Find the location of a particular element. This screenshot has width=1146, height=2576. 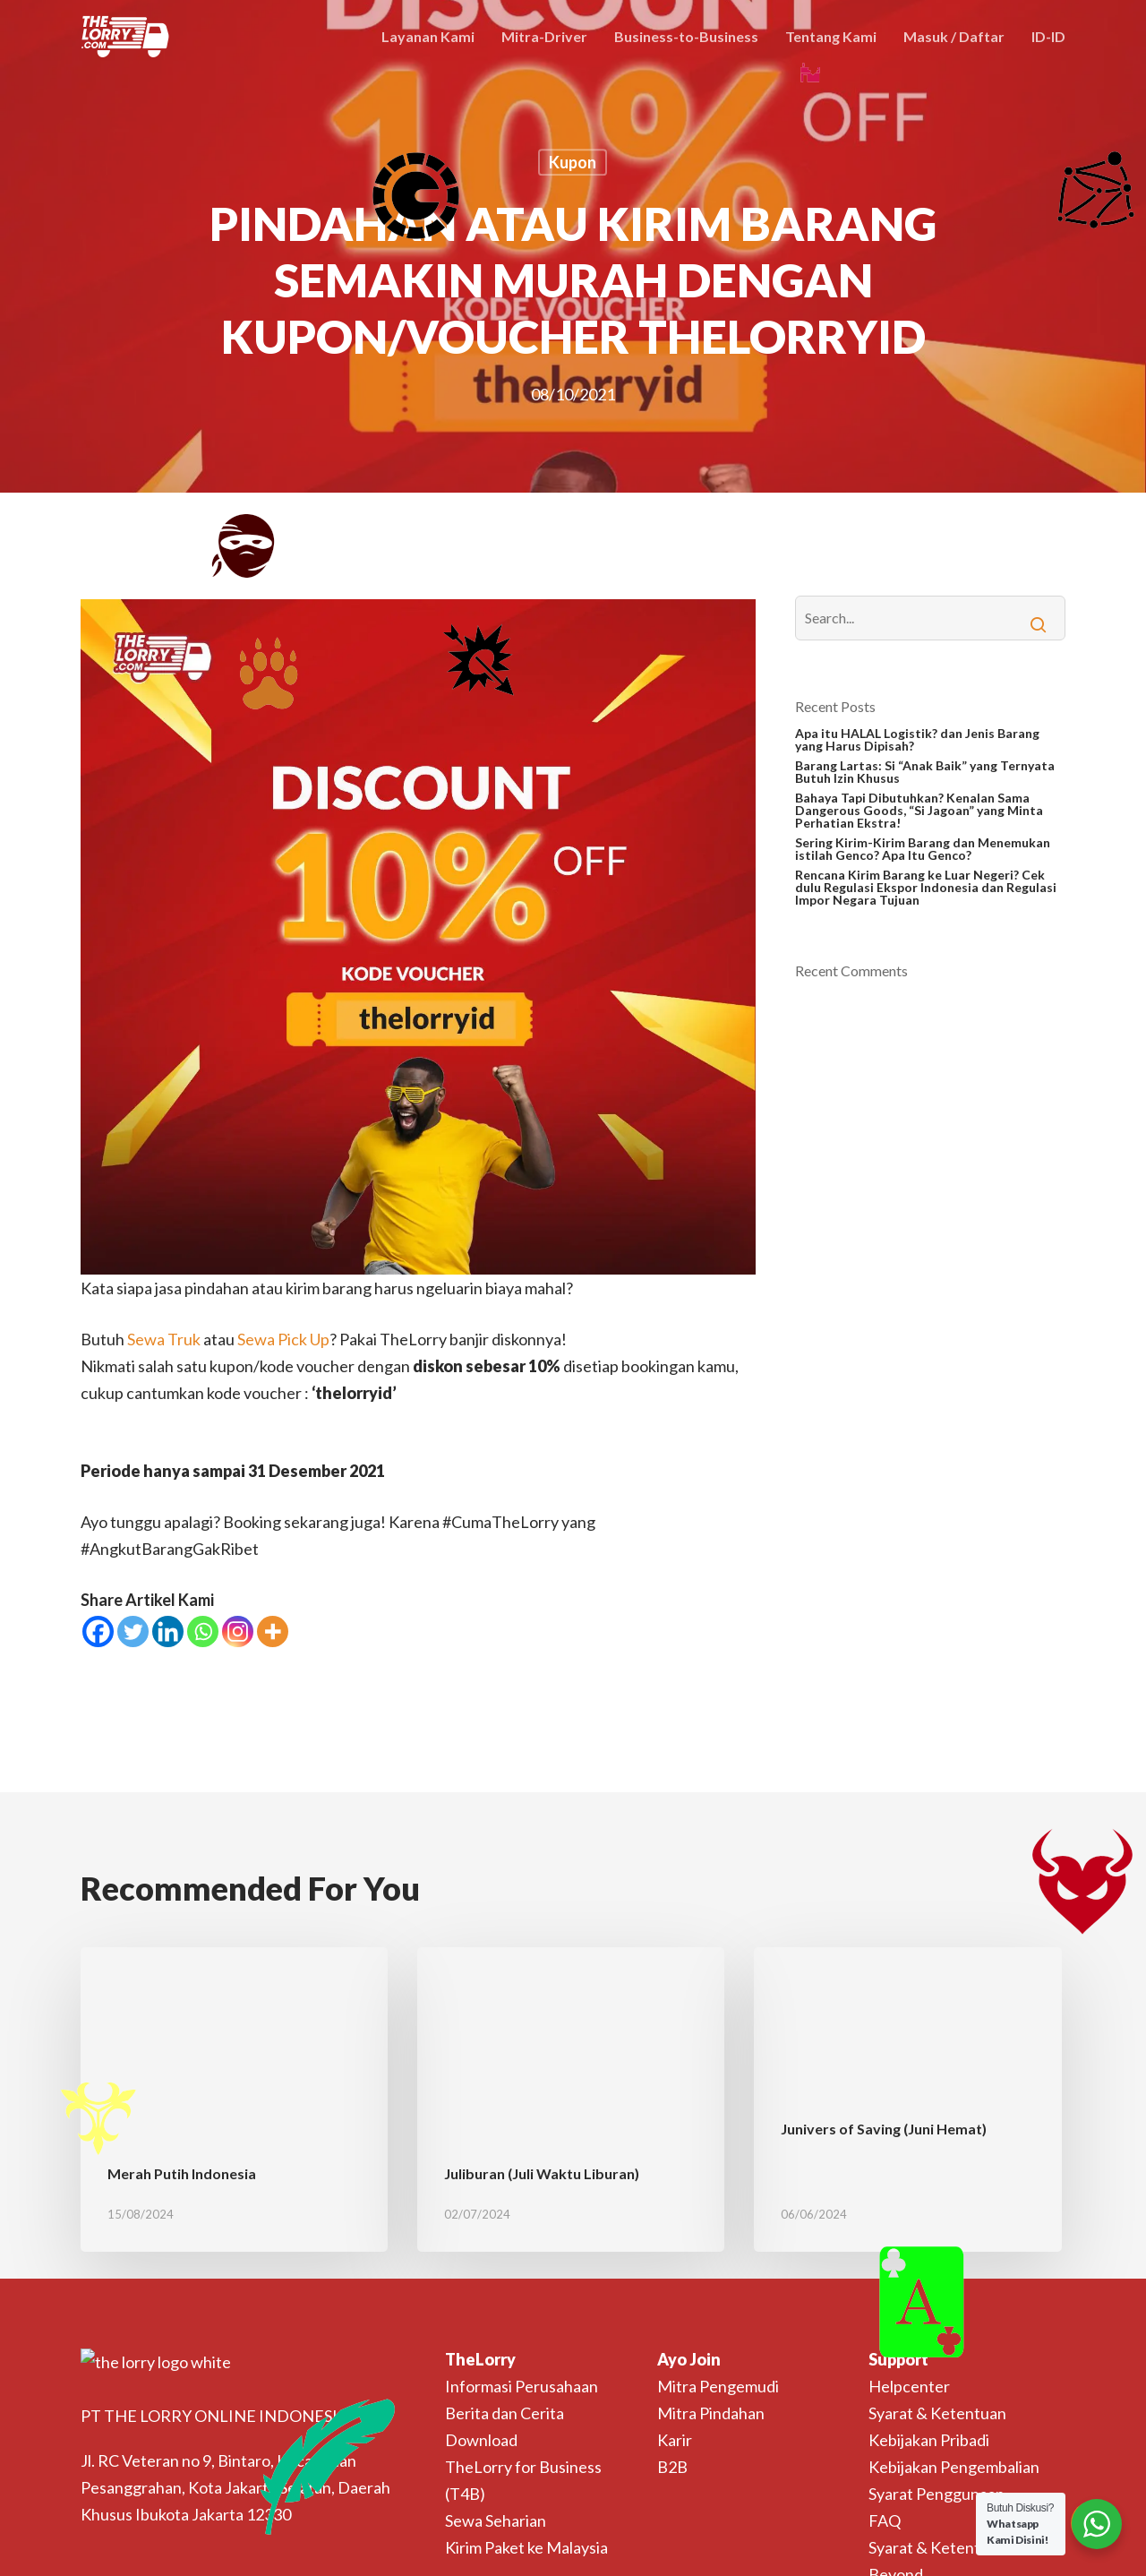

report property damage is located at coordinates (809, 72).